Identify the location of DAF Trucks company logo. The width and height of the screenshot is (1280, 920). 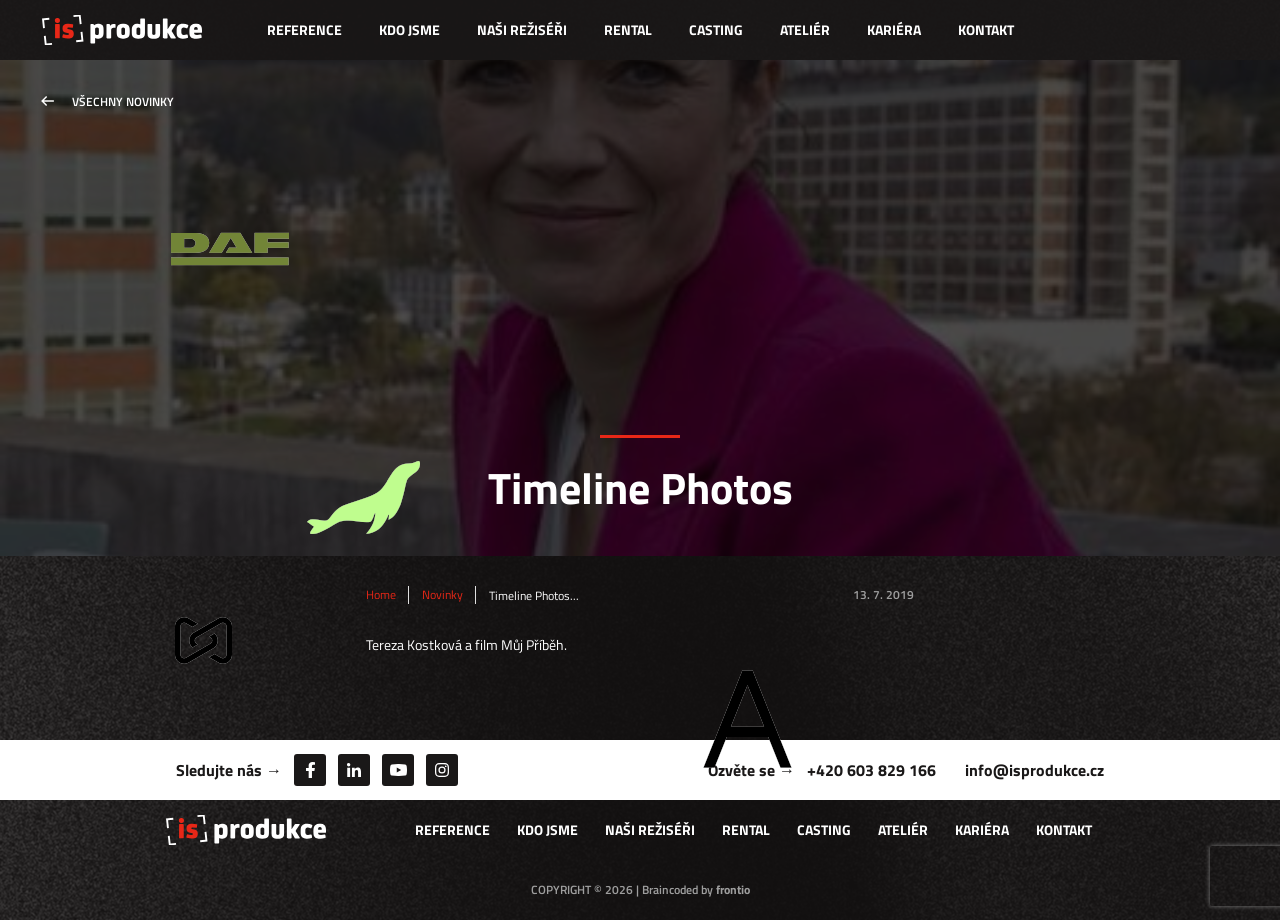
(230, 249).